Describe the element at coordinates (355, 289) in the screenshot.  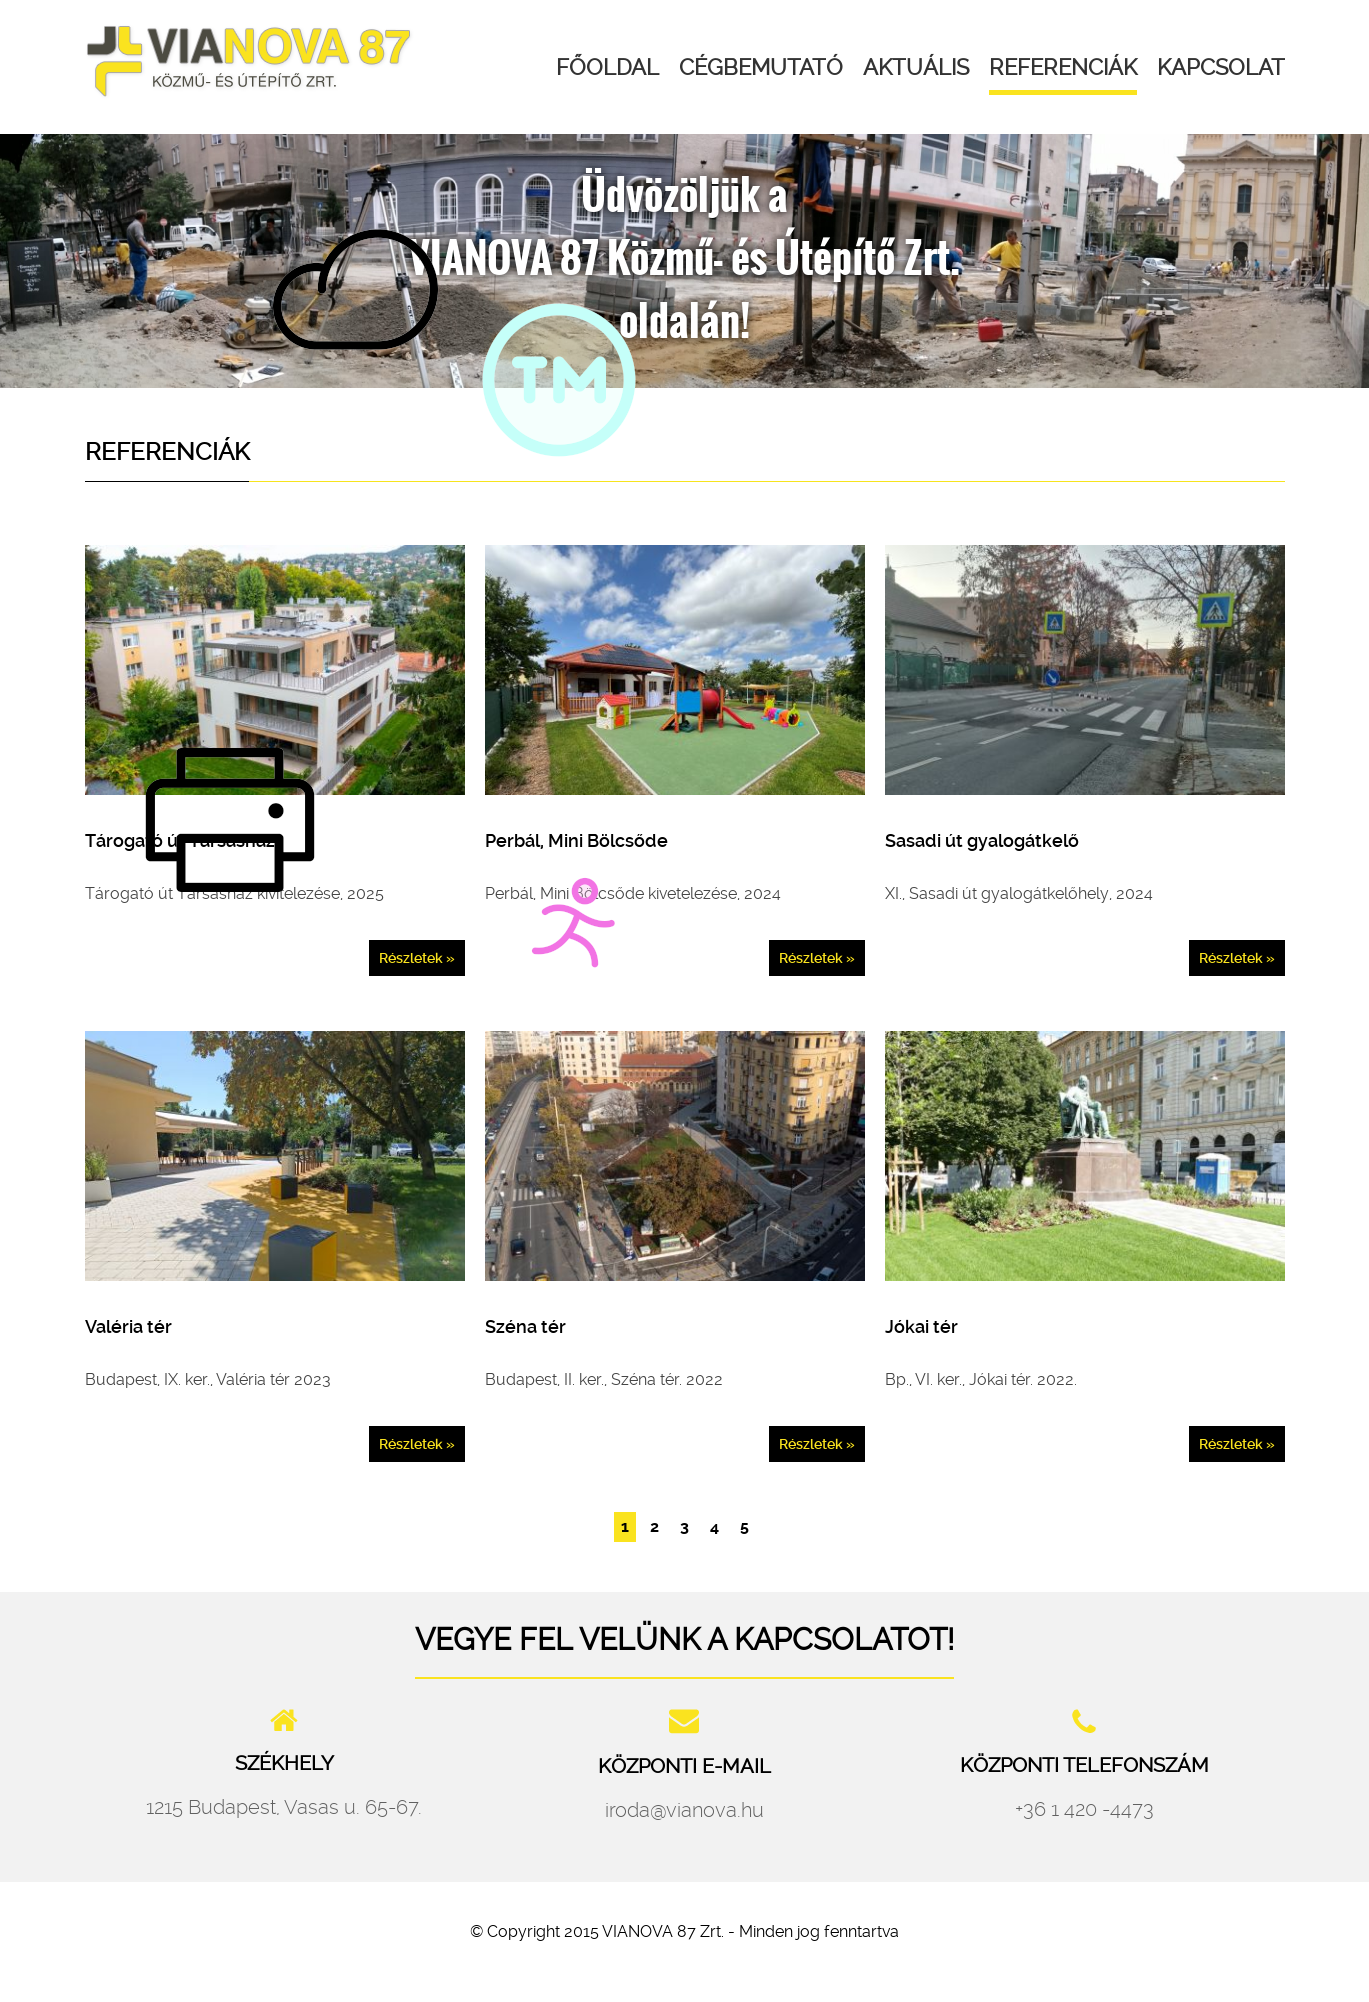
I see `access cloud storage` at that location.